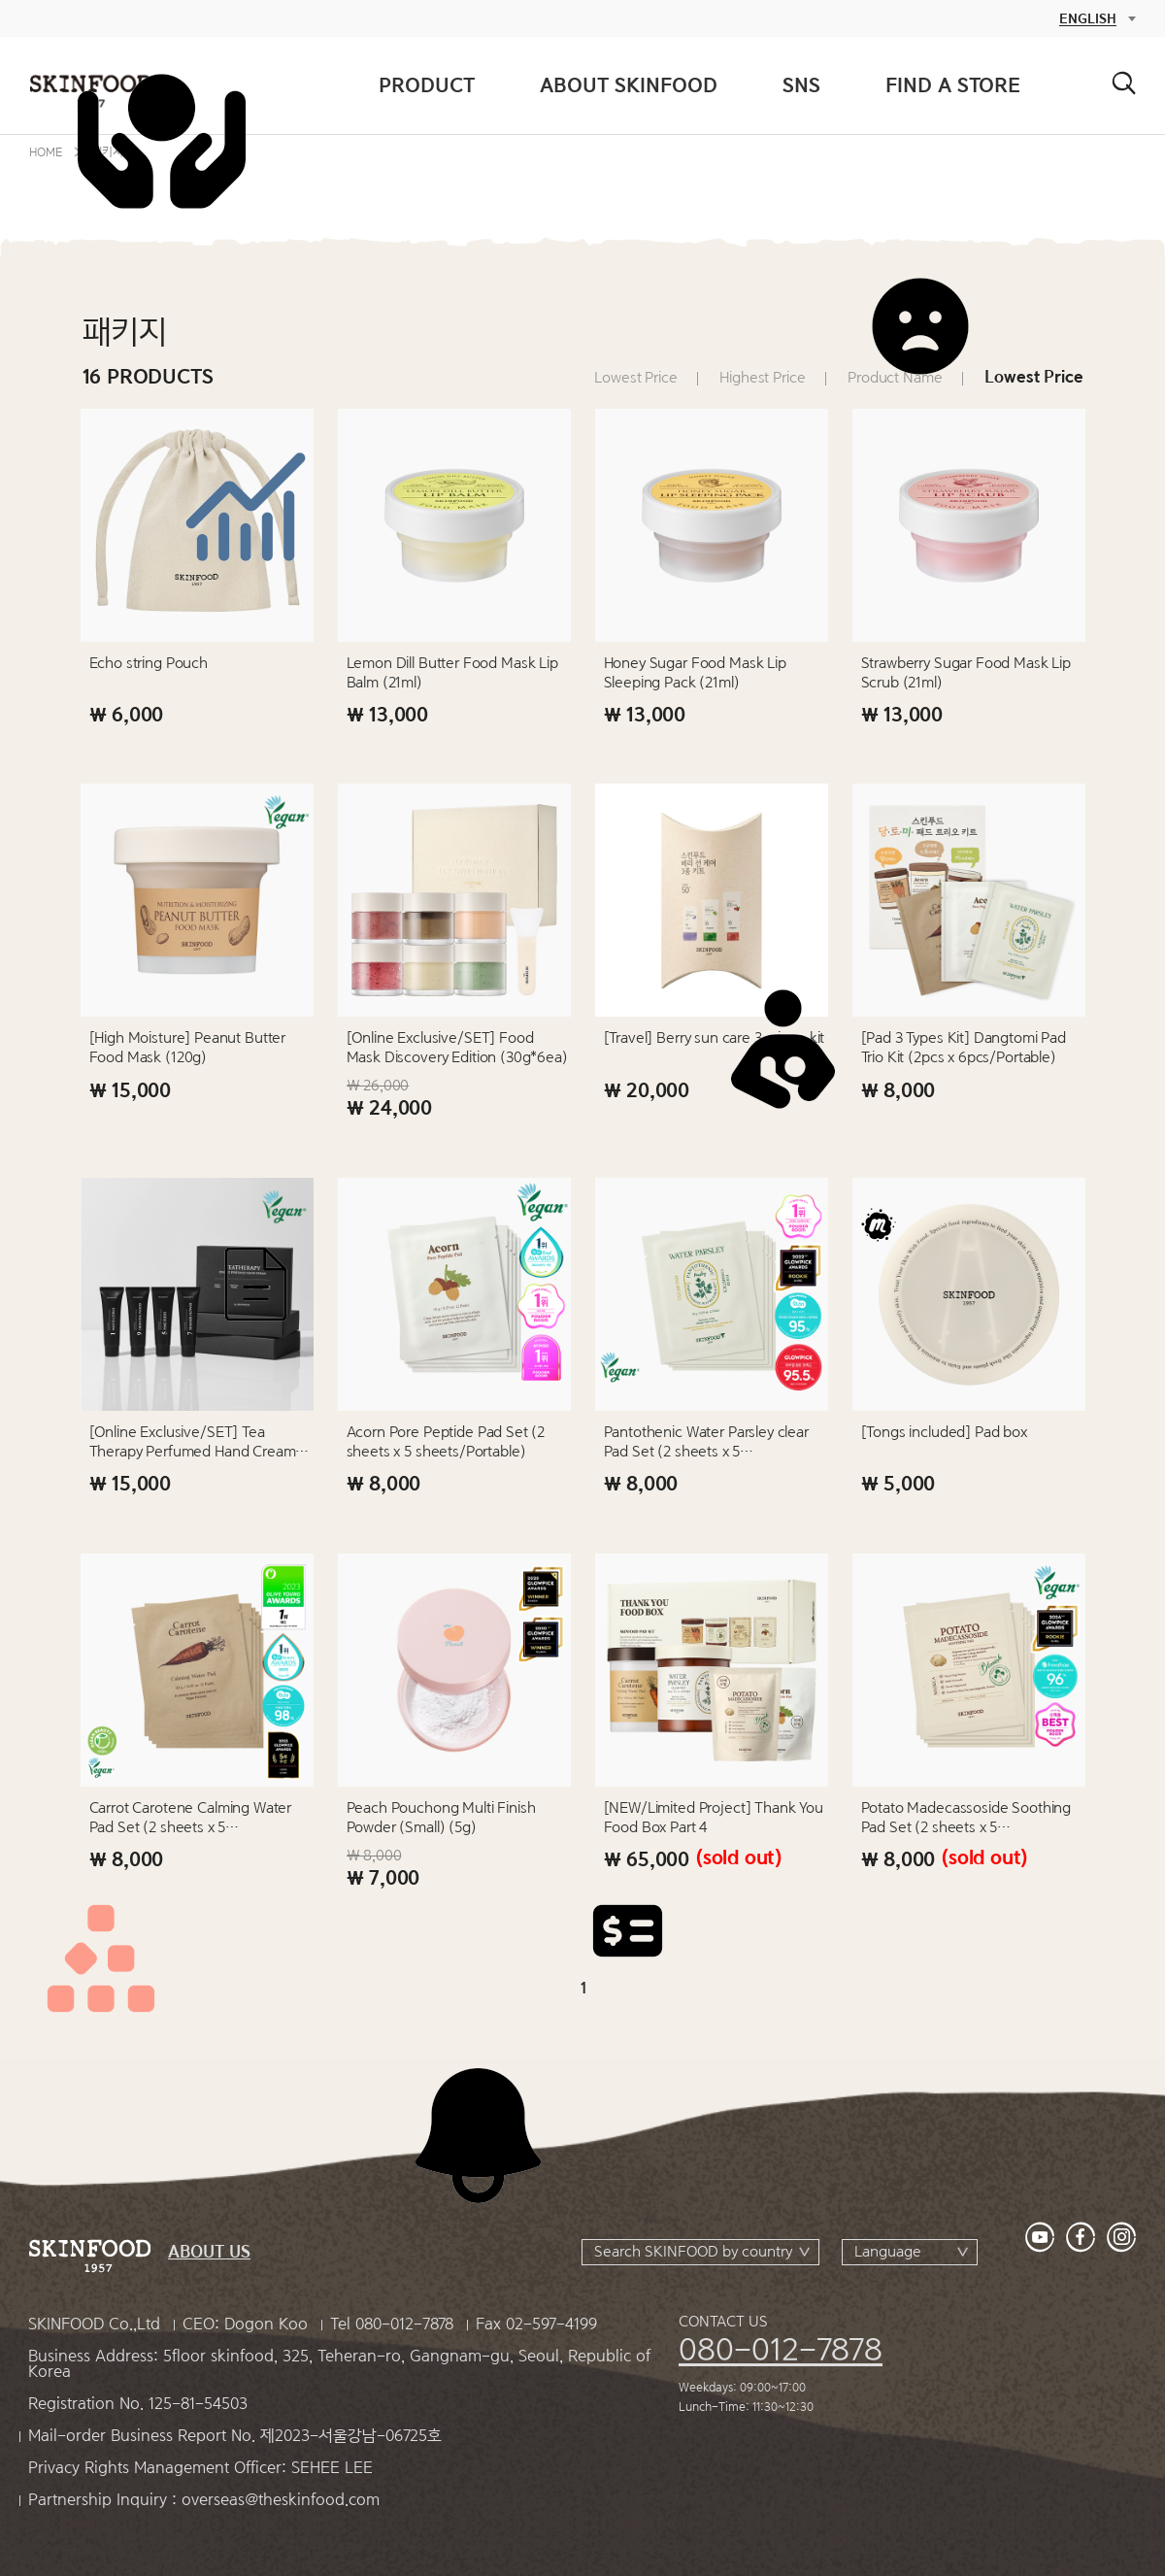 The image size is (1165, 2576). Describe the element at coordinates (878, 1224) in the screenshot. I see `open the Meetup app` at that location.